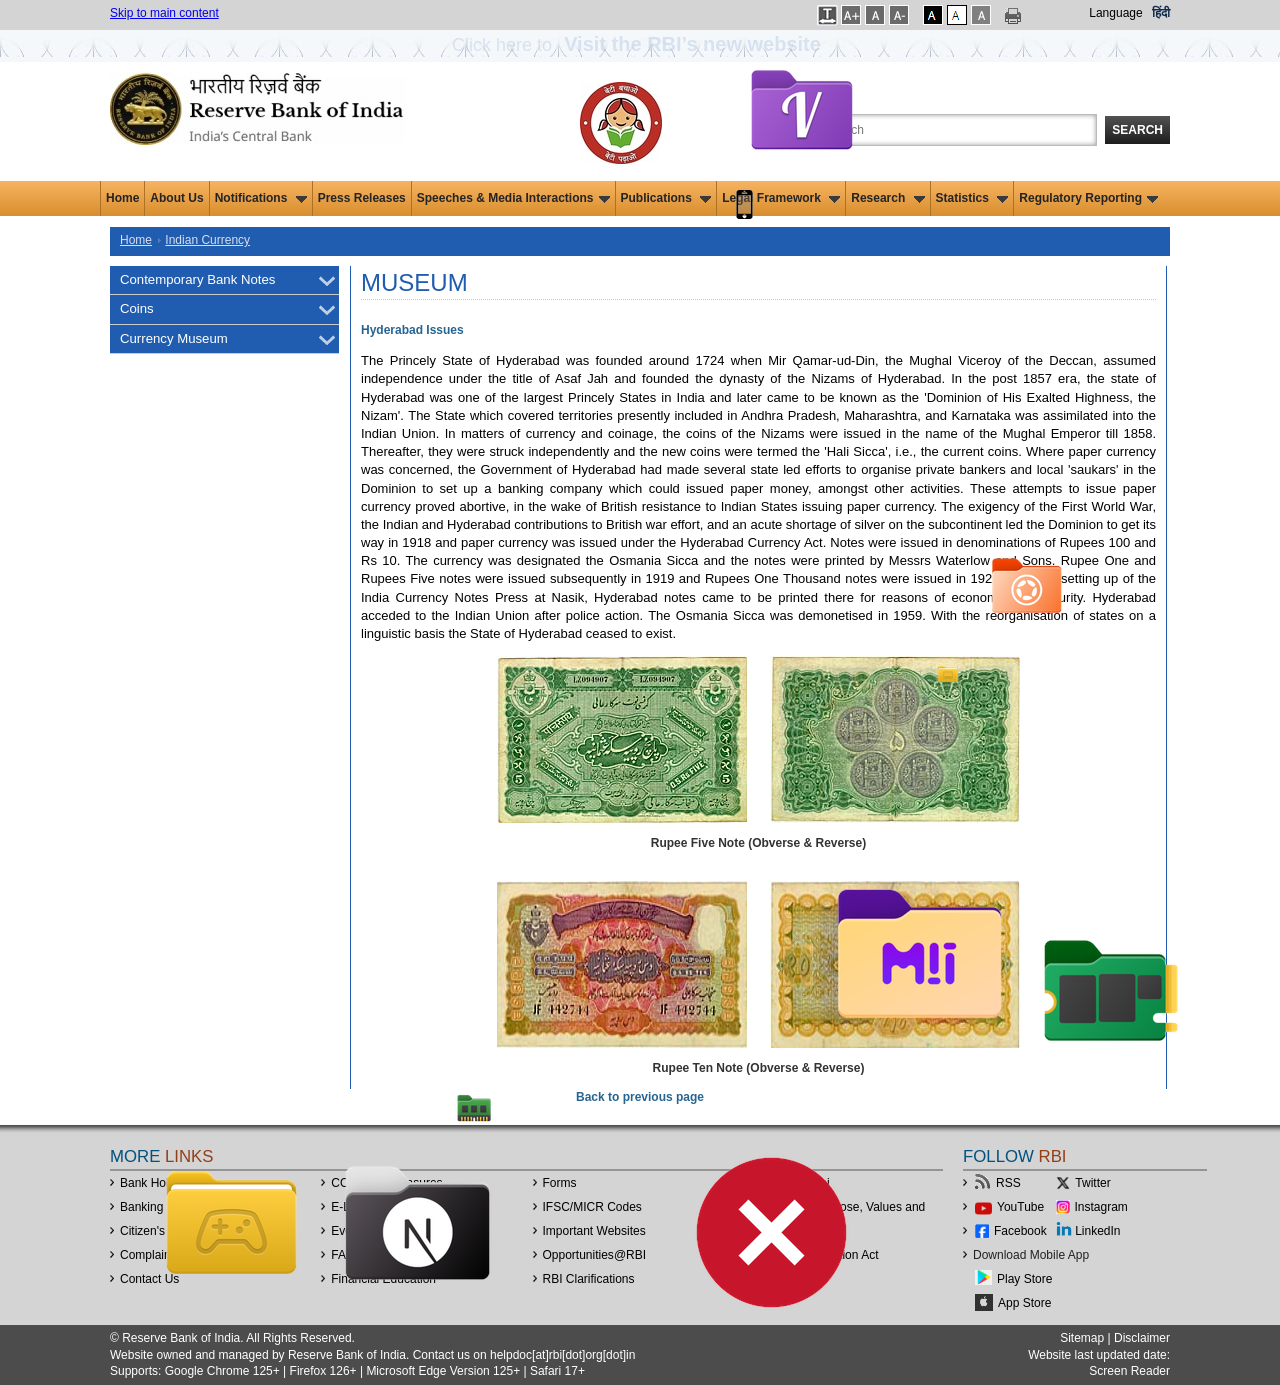 This screenshot has width=1280, height=1385. I want to click on open desktop folder, so click(948, 674).